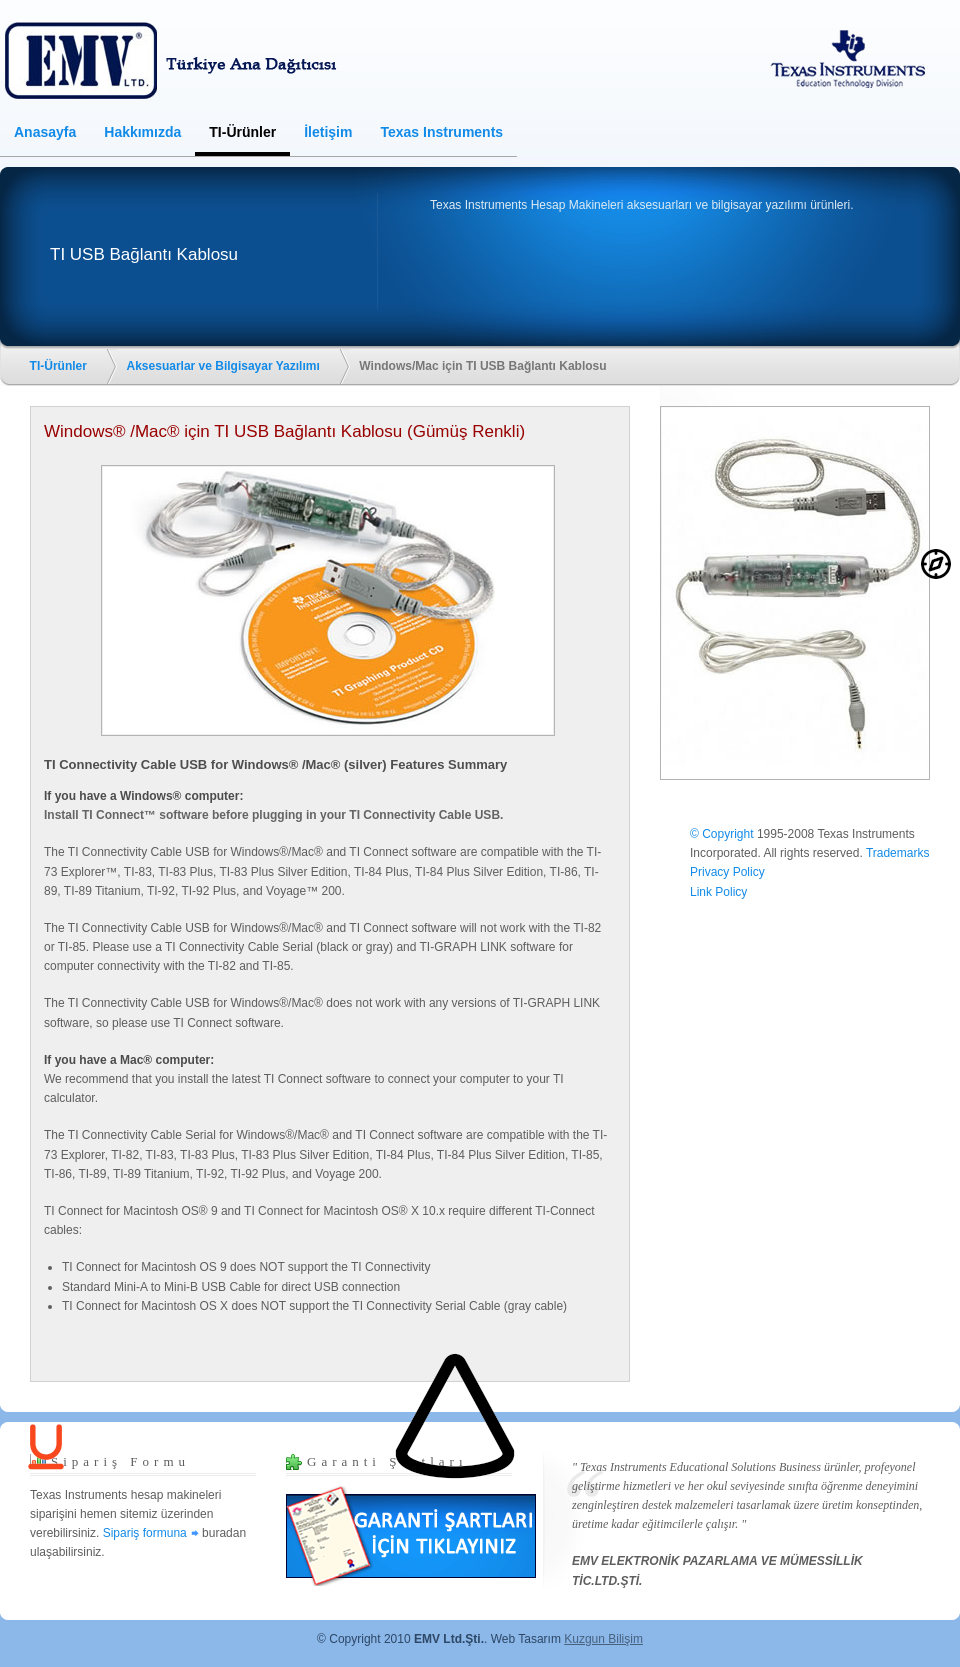 Image resolution: width=960 pixels, height=1667 pixels. I want to click on apply underline formatting to selected text, so click(46, 1444).